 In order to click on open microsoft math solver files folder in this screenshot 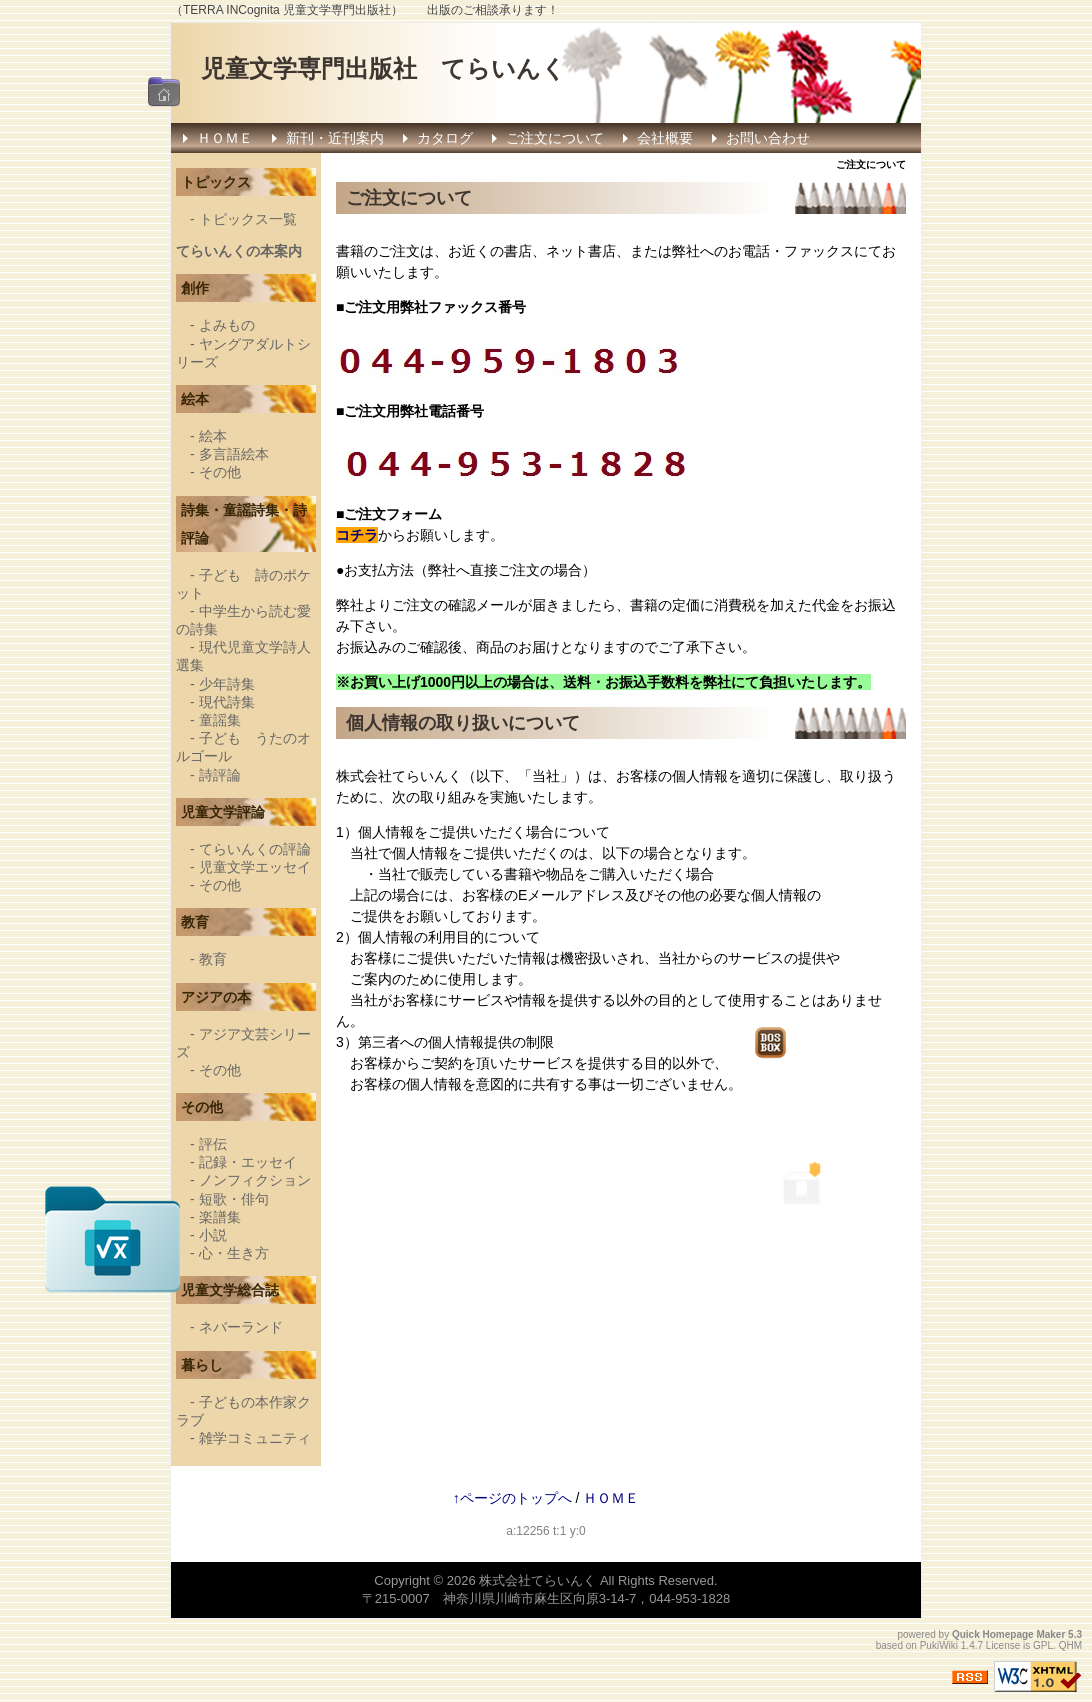, I will do `click(112, 1243)`.